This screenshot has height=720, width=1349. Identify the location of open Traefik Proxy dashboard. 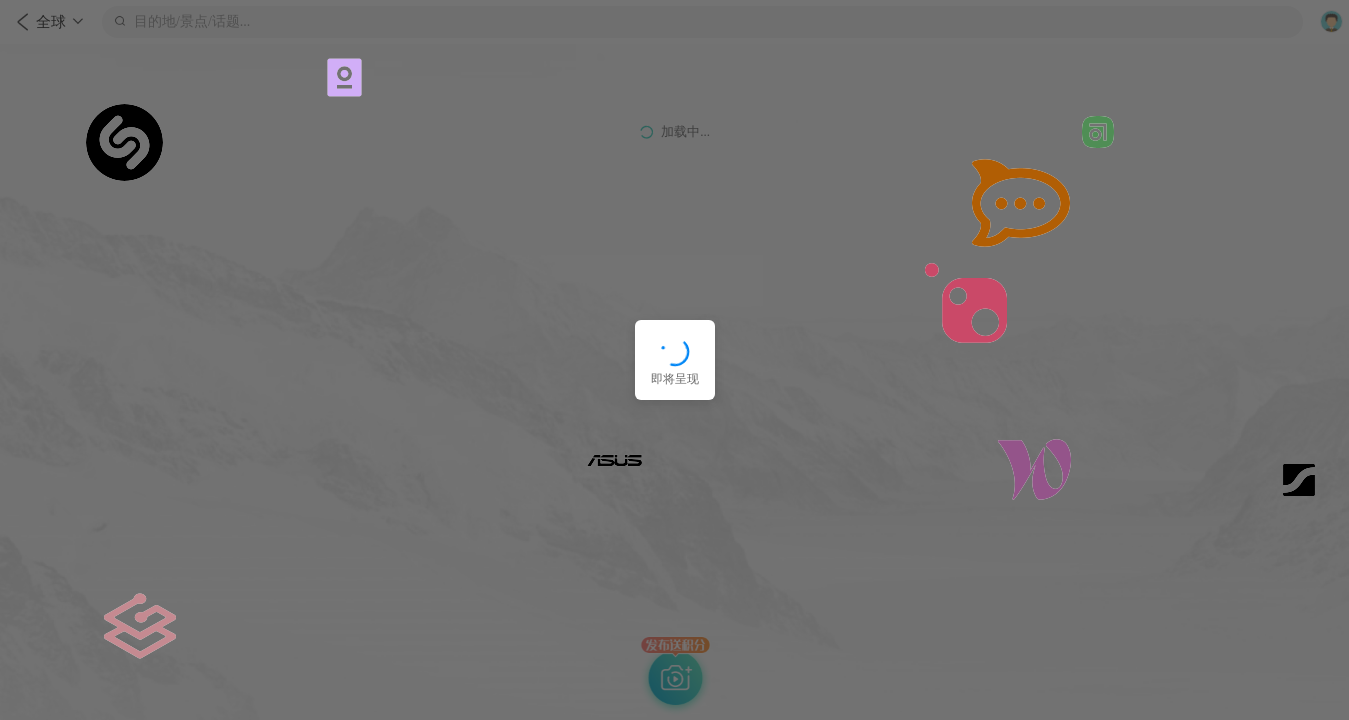
(140, 626).